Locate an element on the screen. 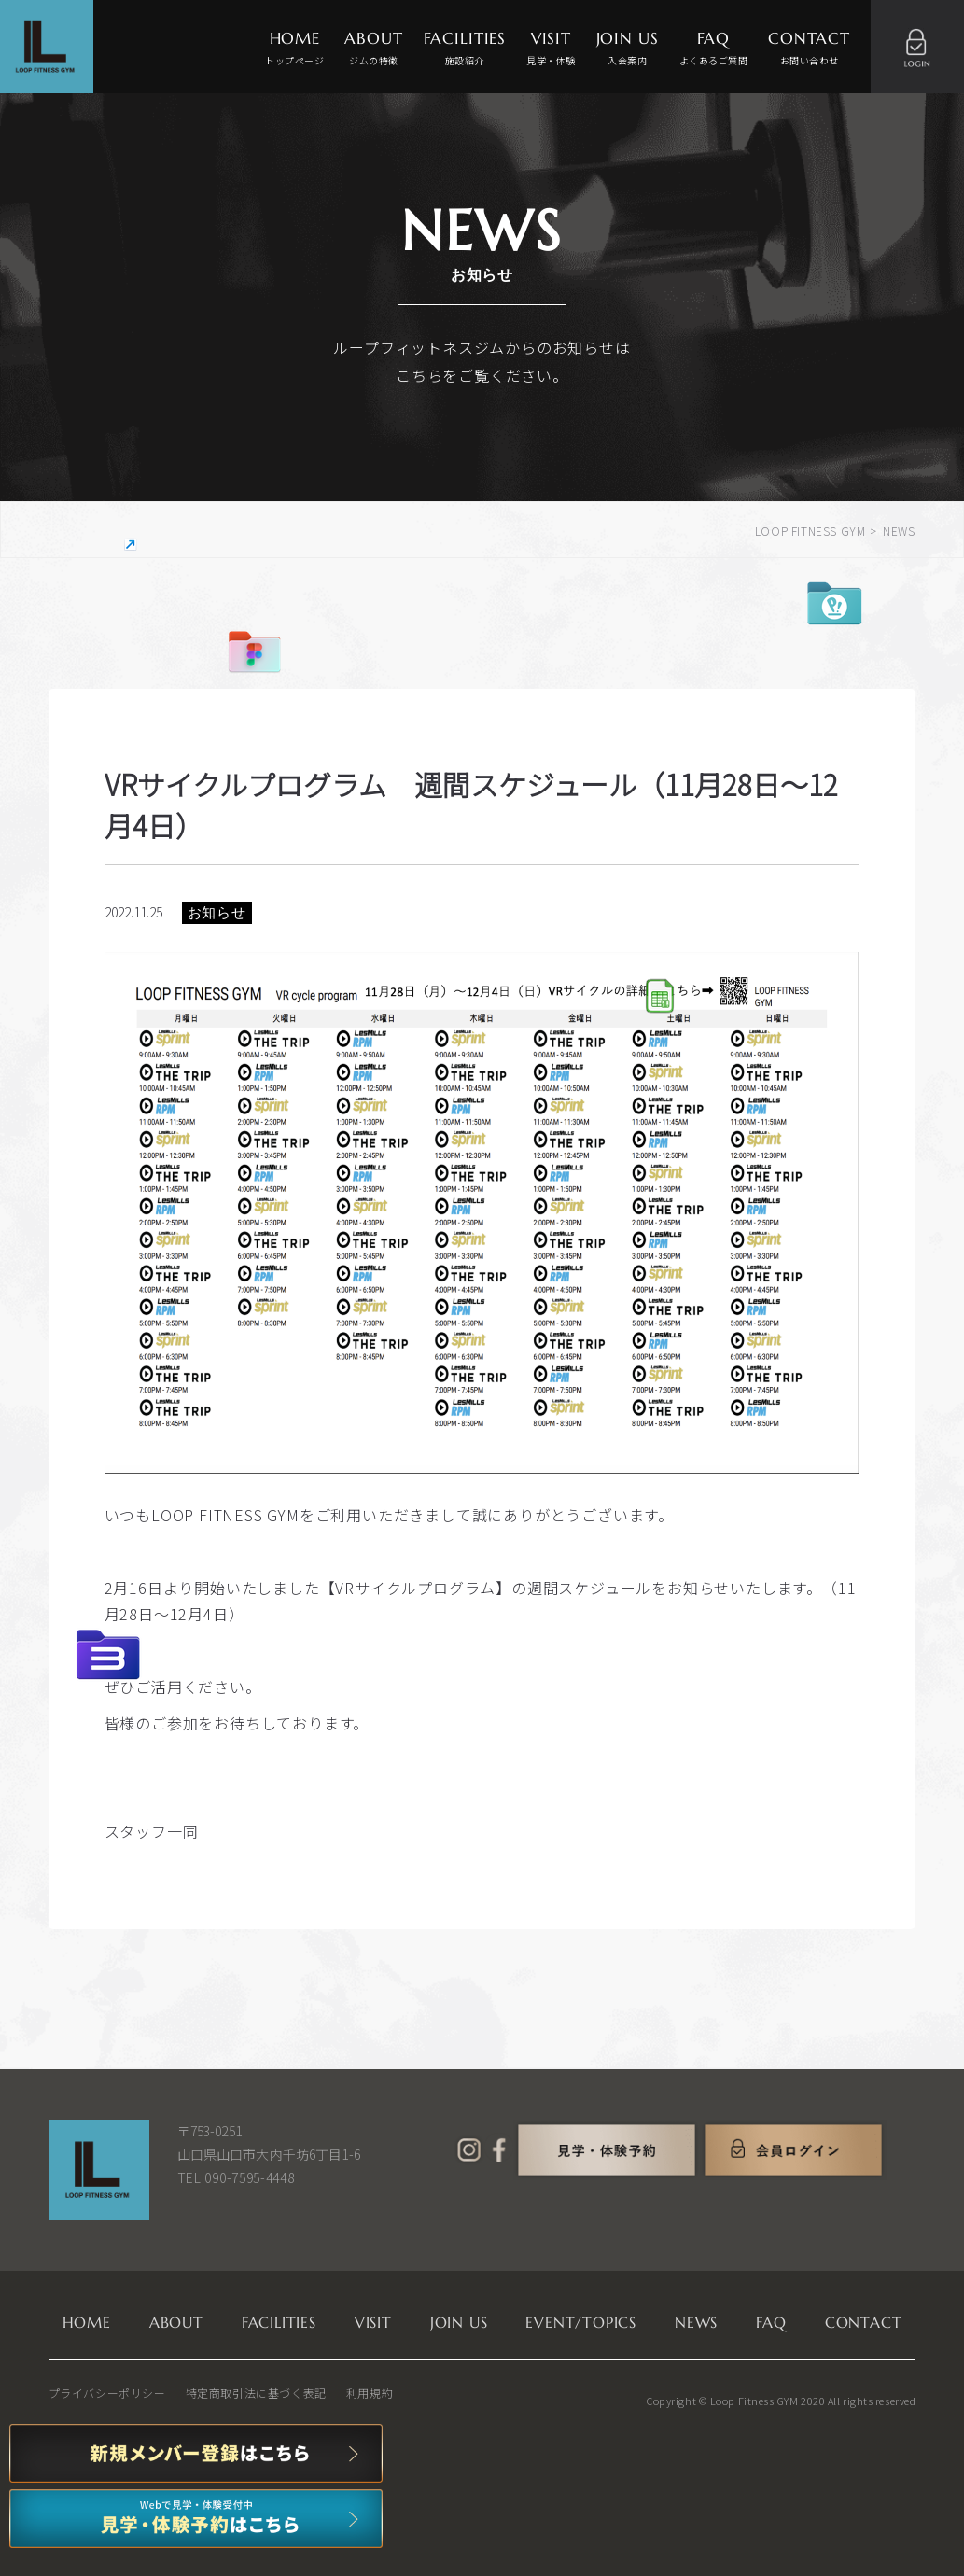 The image size is (964, 2576). open folder containing figma design files is located at coordinates (254, 652).